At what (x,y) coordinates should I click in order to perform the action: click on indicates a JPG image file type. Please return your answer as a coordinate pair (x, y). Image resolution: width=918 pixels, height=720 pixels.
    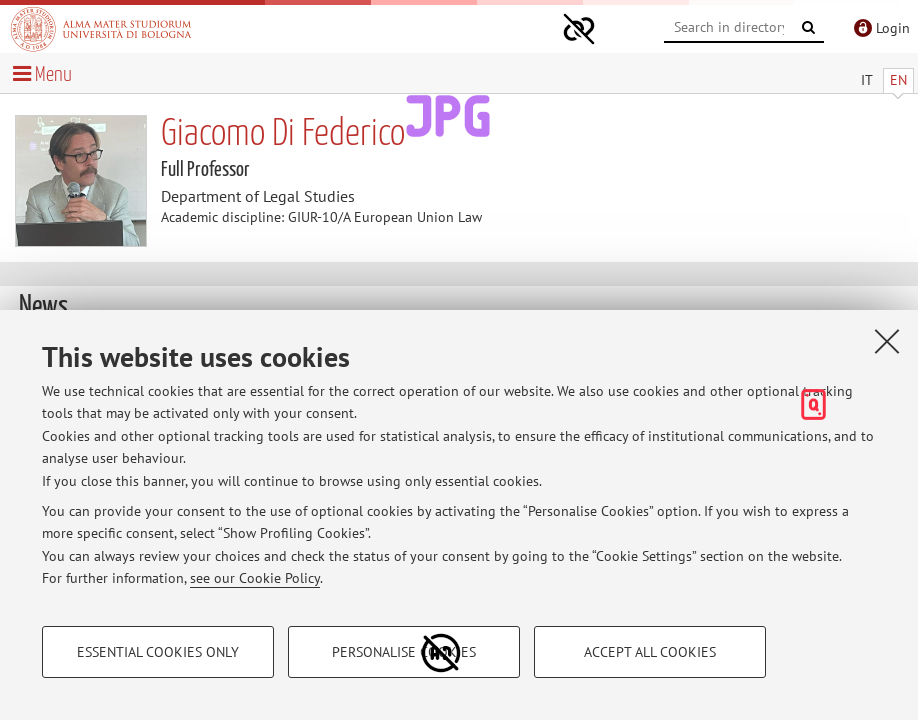
    Looking at the image, I should click on (448, 116).